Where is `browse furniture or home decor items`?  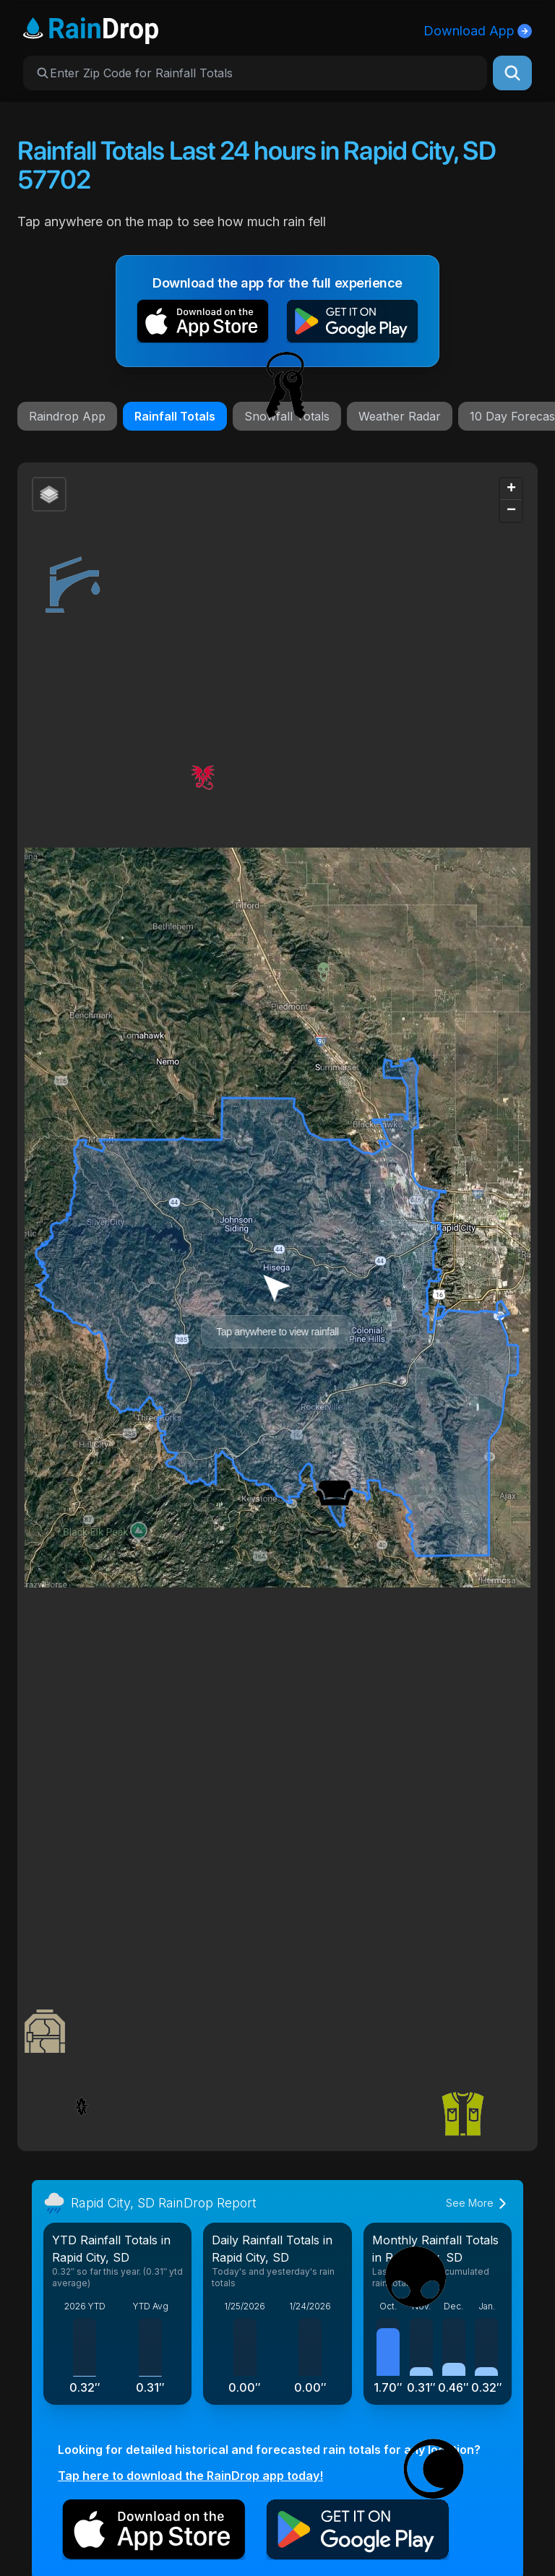
browse furniture or home decor items is located at coordinates (335, 1495).